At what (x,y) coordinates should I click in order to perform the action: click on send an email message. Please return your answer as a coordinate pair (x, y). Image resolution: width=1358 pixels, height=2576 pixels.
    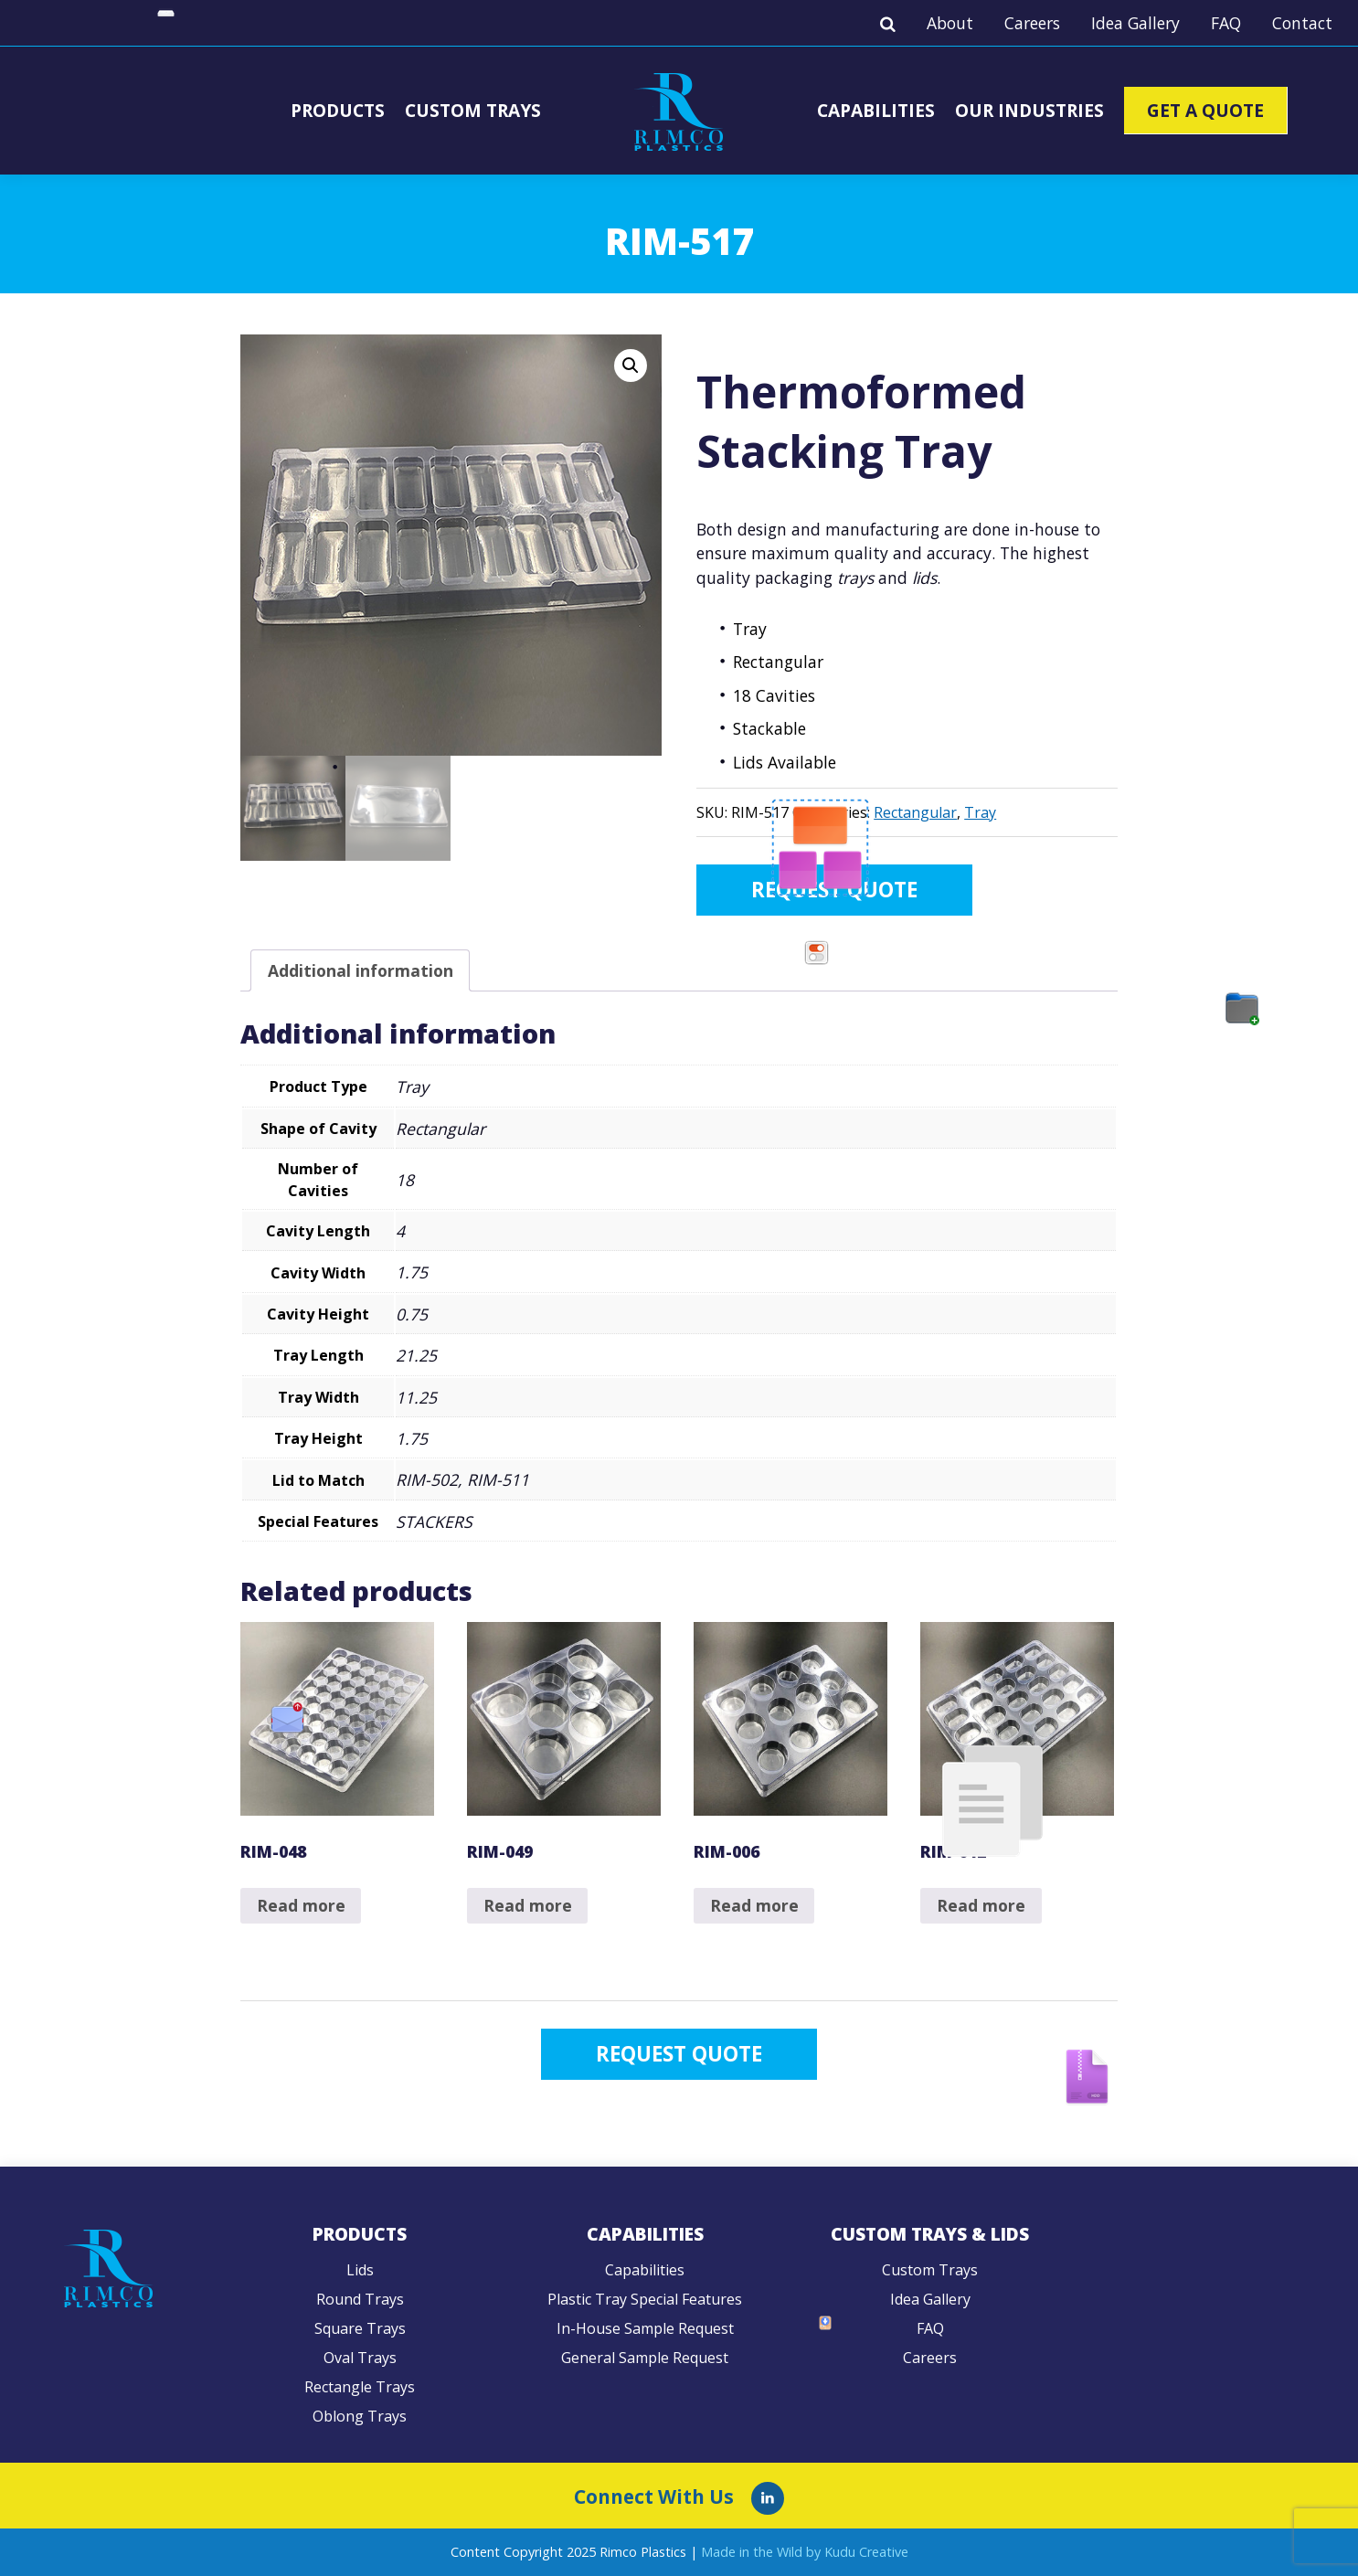
    Looking at the image, I should click on (287, 1719).